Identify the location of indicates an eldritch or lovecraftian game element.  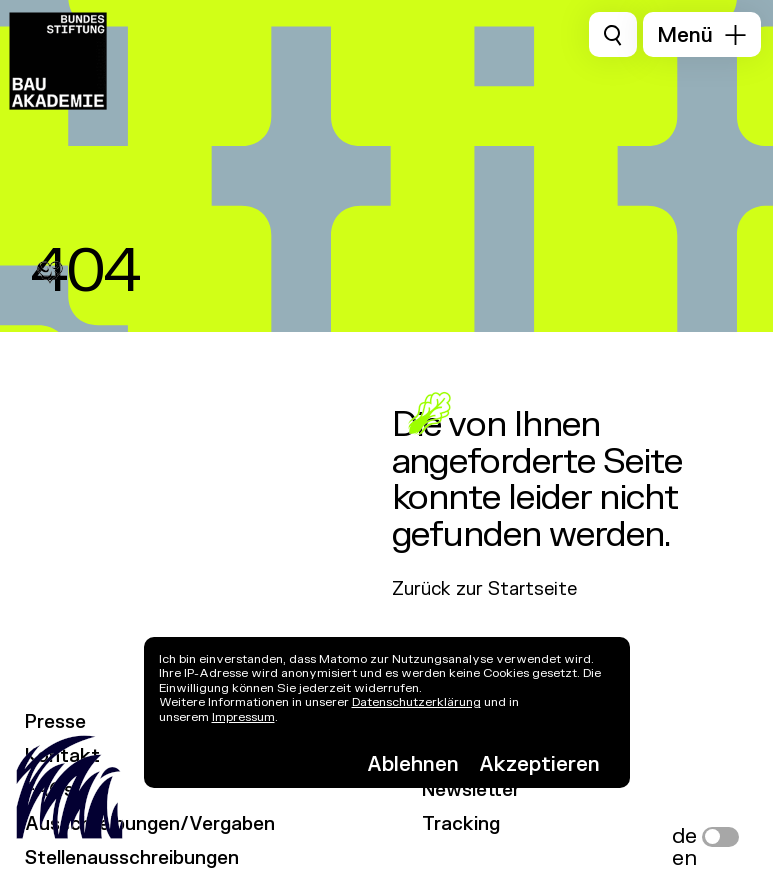
(50, 272).